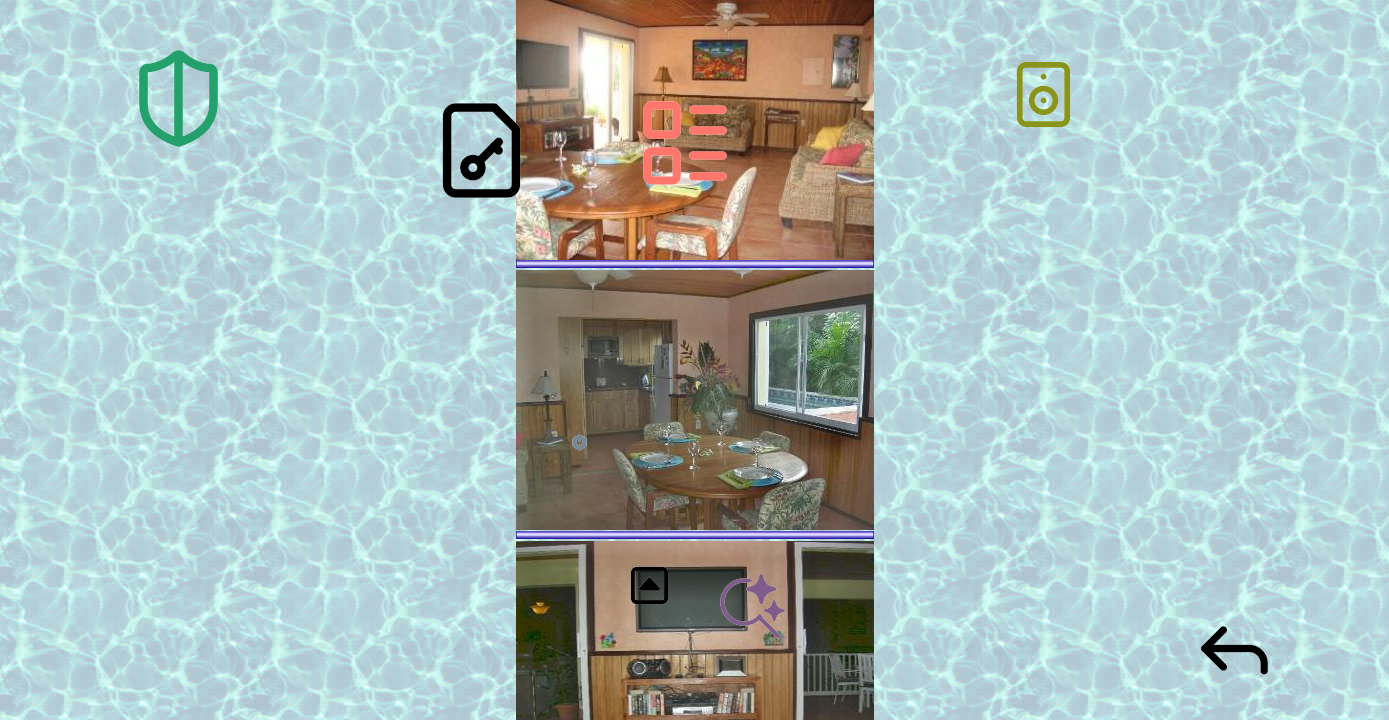 The height and width of the screenshot is (720, 1389). I want to click on expand or collapse a section upward, so click(649, 585).